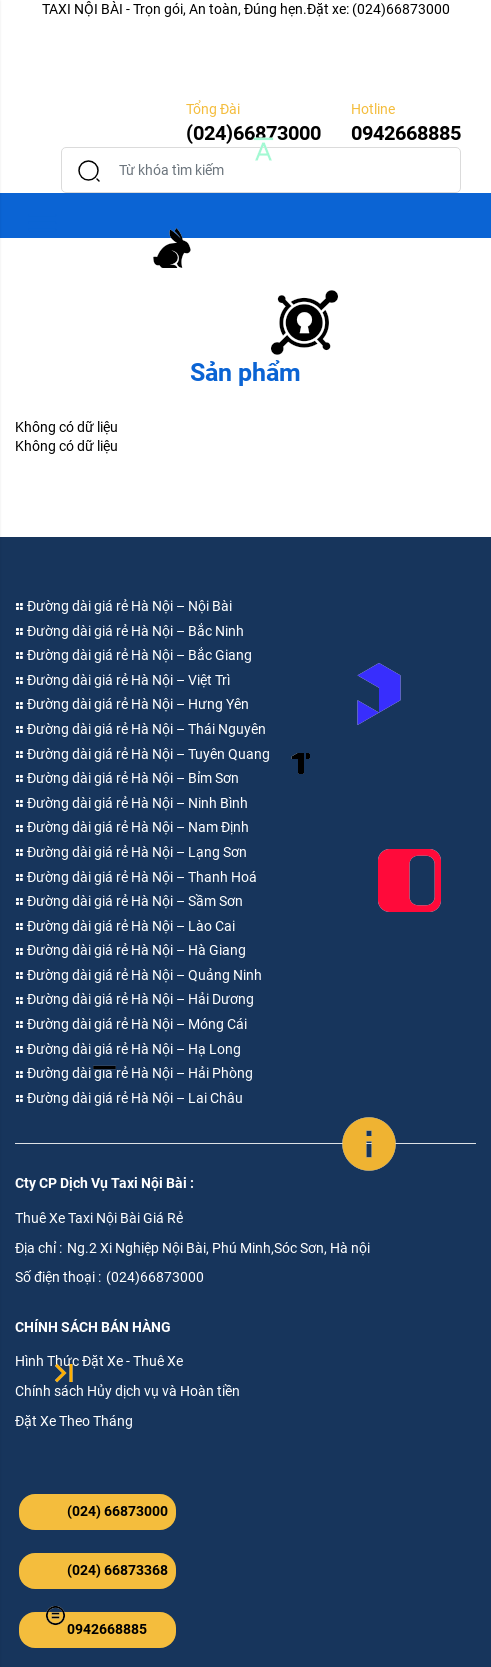 This screenshot has width=491, height=1667. What do you see at coordinates (263, 148) in the screenshot?
I see `apply overline formatting to selected text` at bounding box center [263, 148].